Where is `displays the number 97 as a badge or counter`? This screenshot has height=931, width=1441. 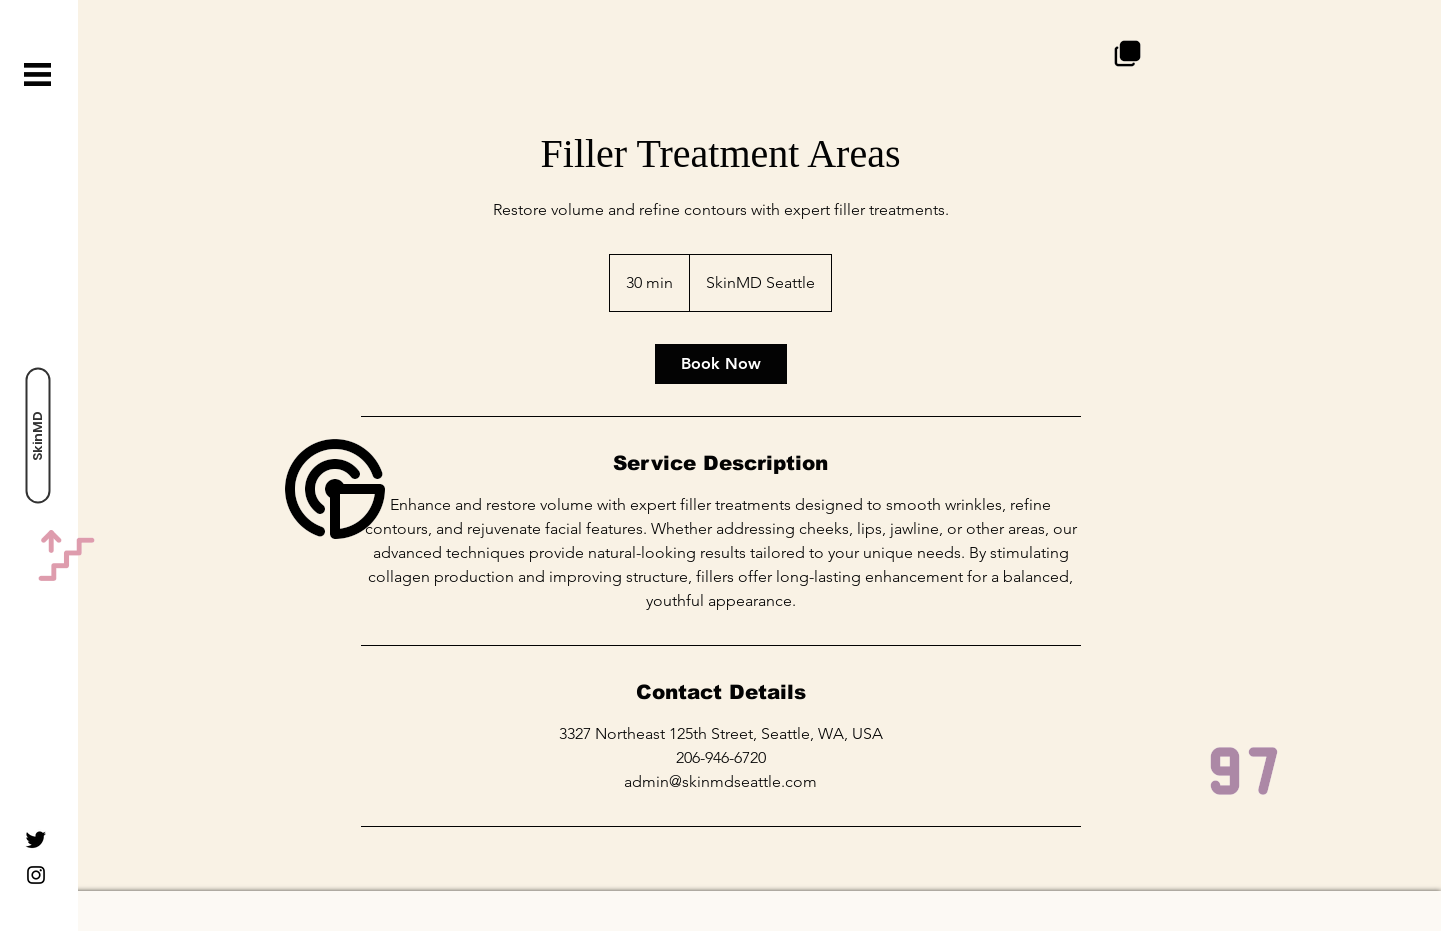
displays the number 97 as a badge or counter is located at coordinates (1244, 771).